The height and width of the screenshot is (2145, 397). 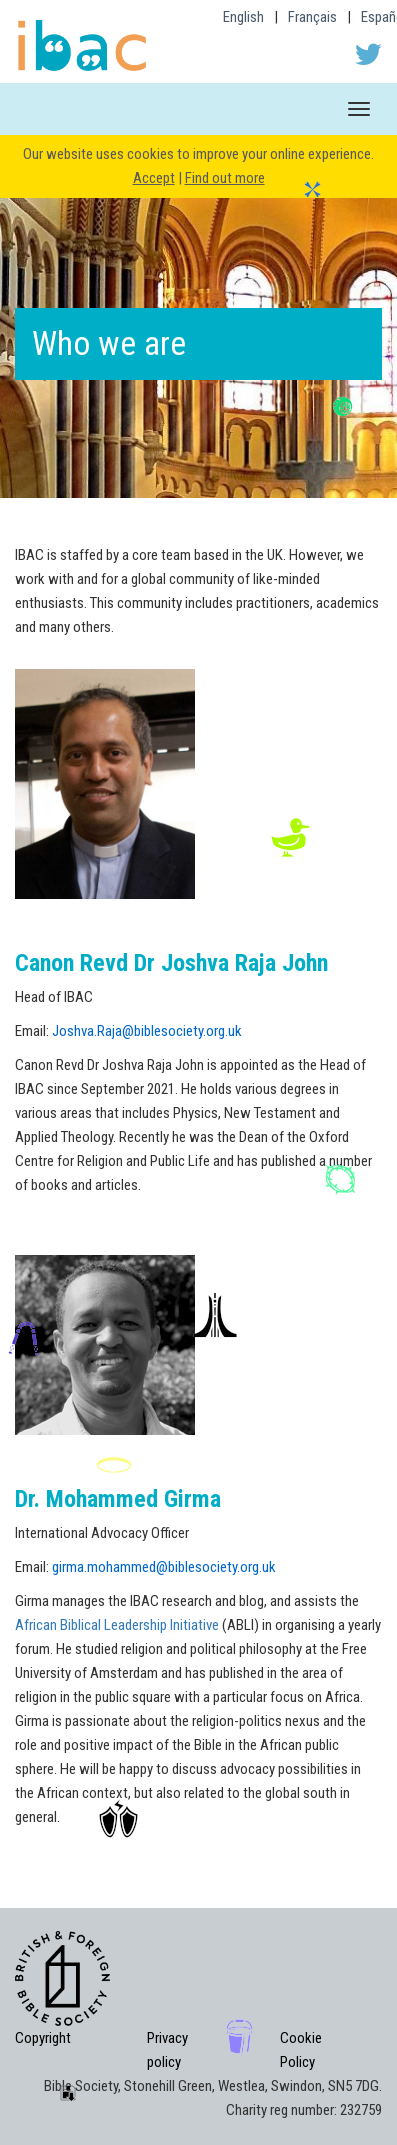 What do you see at coordinates (118, 1818) in the screenshot?
I see `indicates a conflict or clash between protected elements` at bounding box center [118, 1818].